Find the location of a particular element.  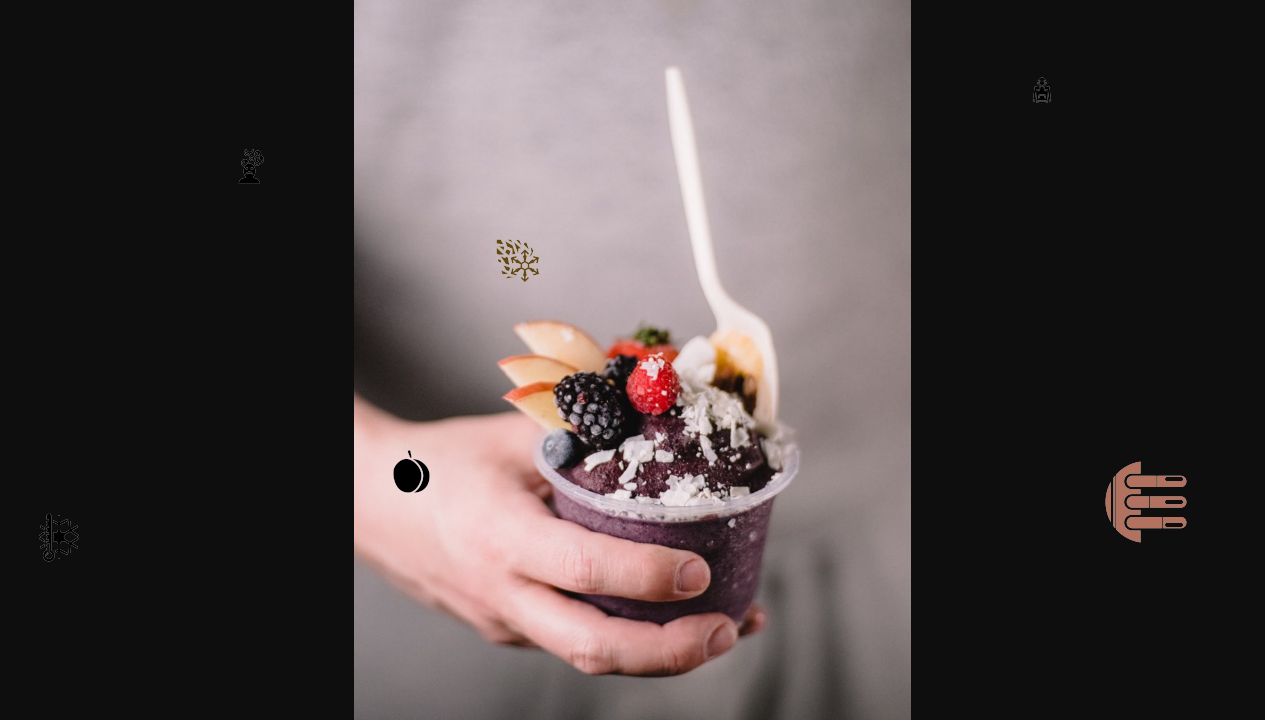

select peach flavor or ingredient is located at coordinates (411, 471).